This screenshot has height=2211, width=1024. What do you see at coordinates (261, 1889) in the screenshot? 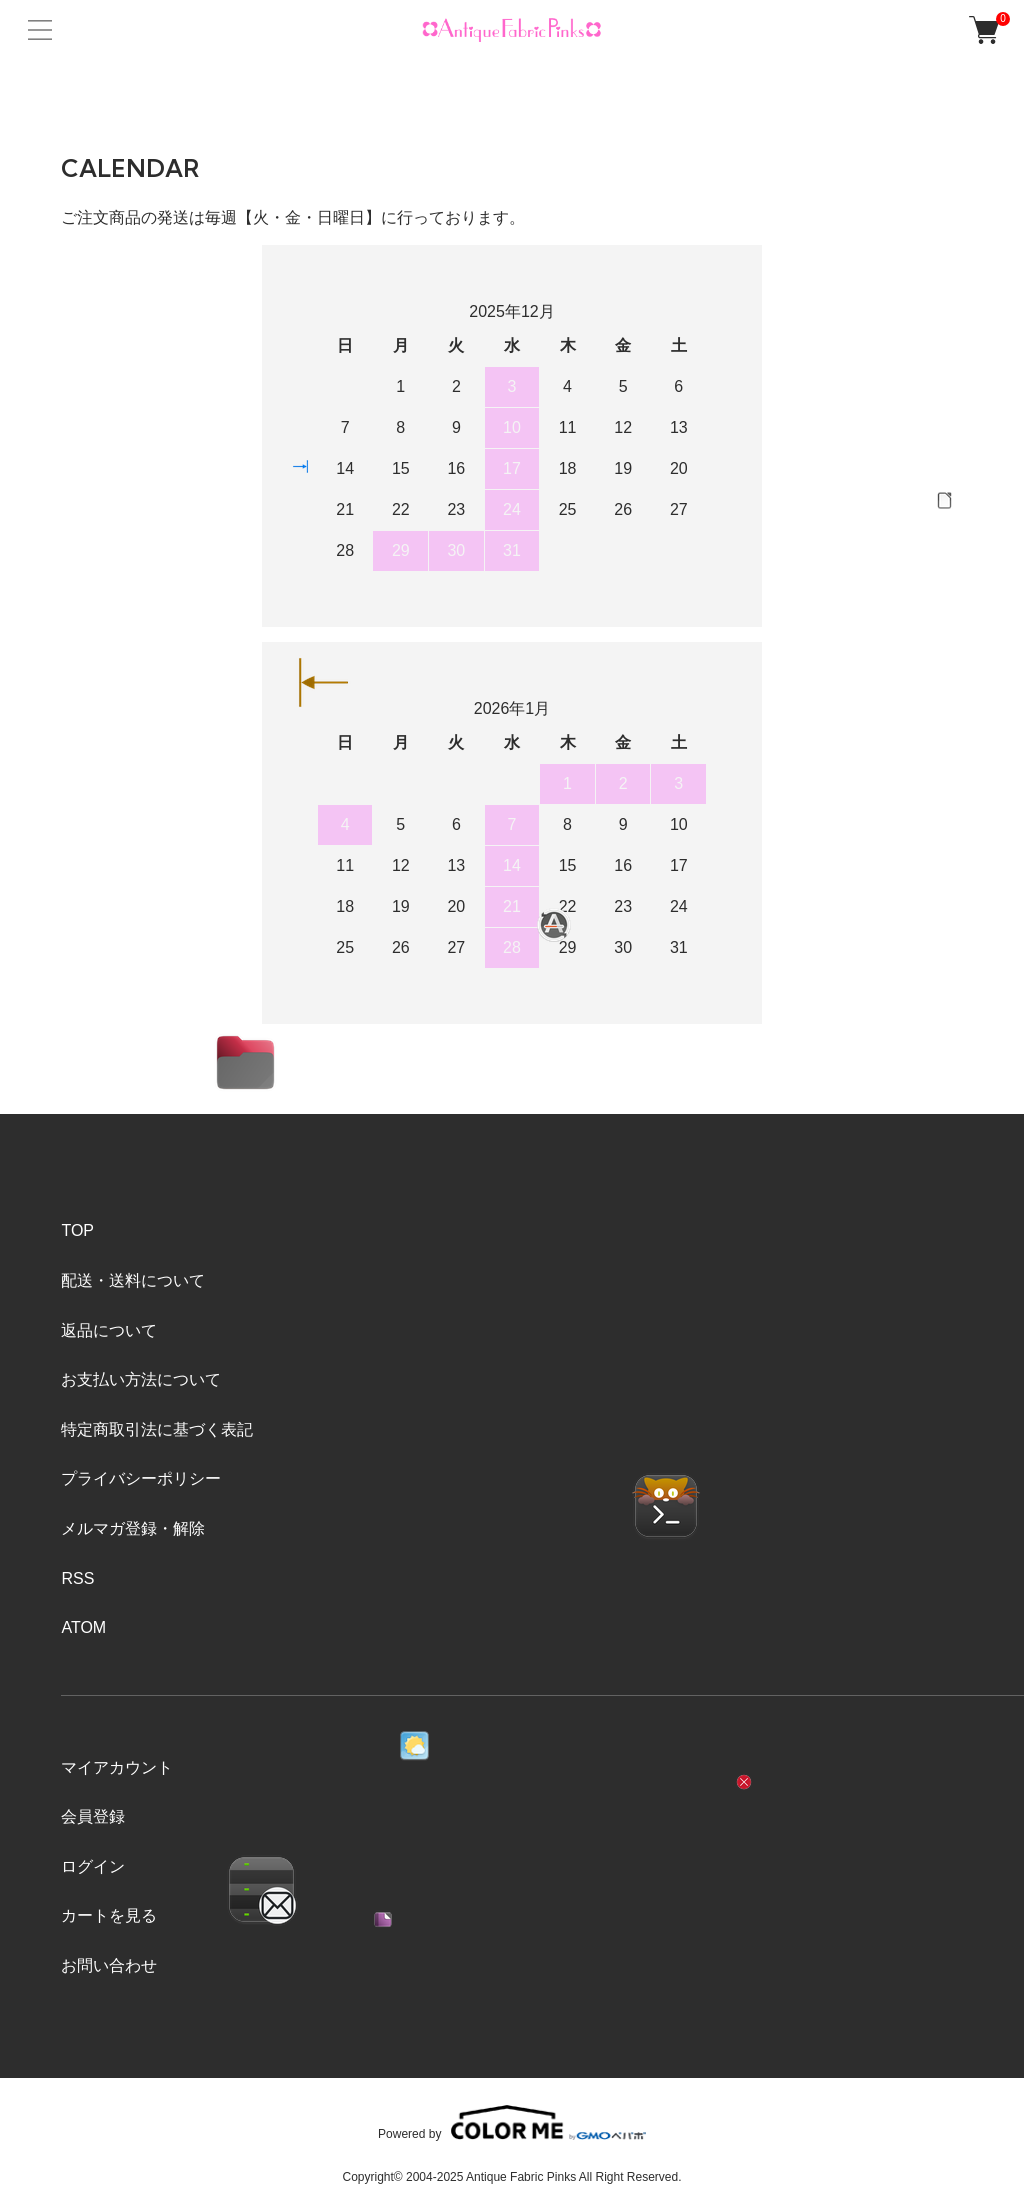
I see `configure mail server settings` at bounding box center [261, 1889].